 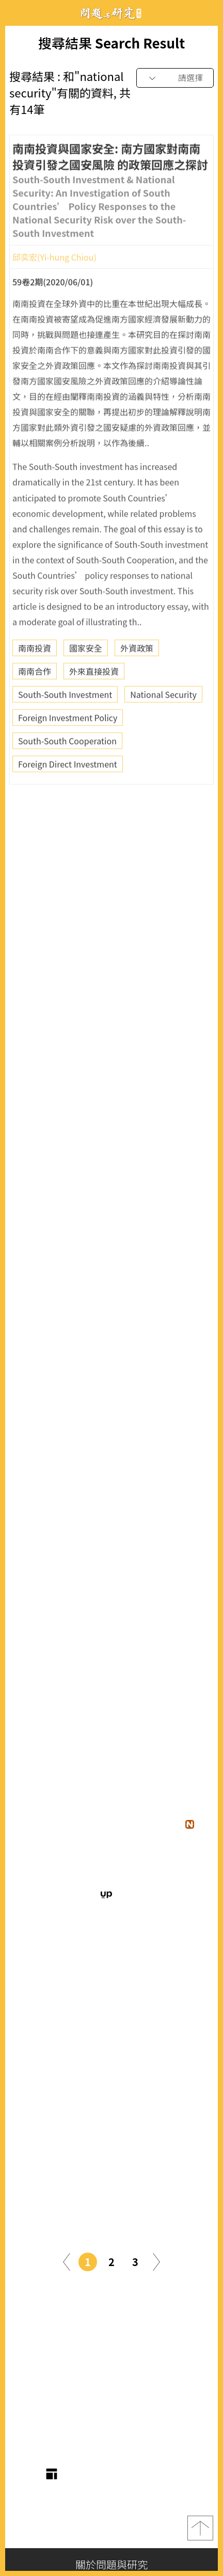 I want to click on visit the Uplabs design resources website, so click(x=106, y=1895).